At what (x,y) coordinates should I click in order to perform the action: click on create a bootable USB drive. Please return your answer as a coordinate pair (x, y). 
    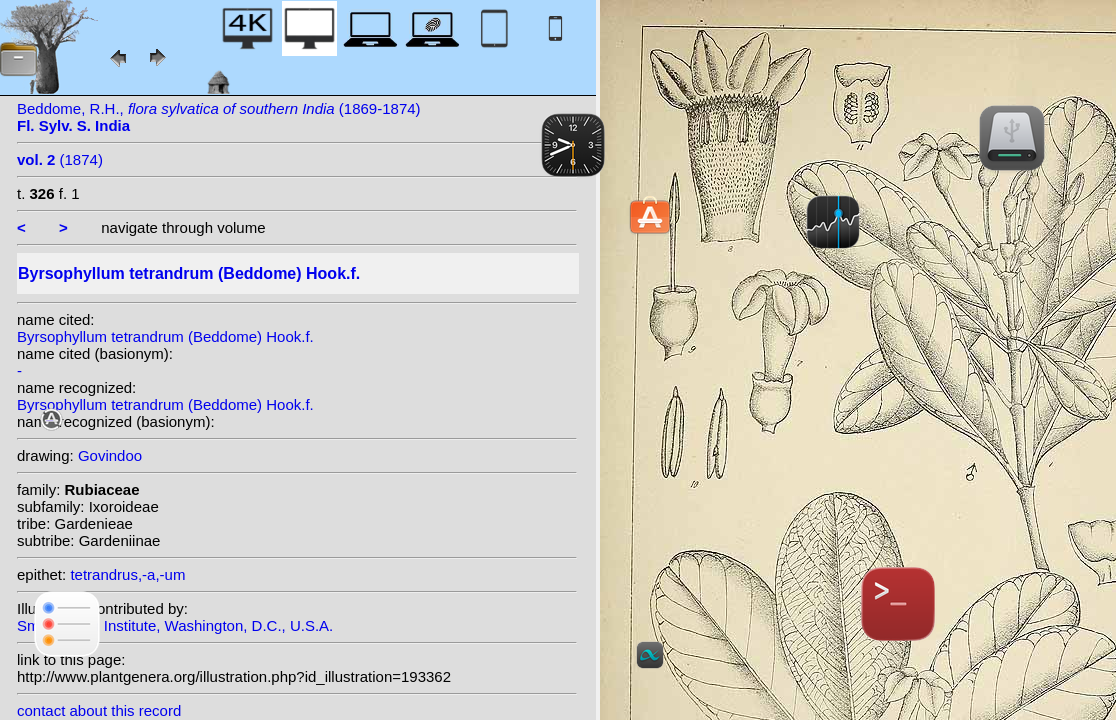
    Looking at the image, I should click on (1012, 138).